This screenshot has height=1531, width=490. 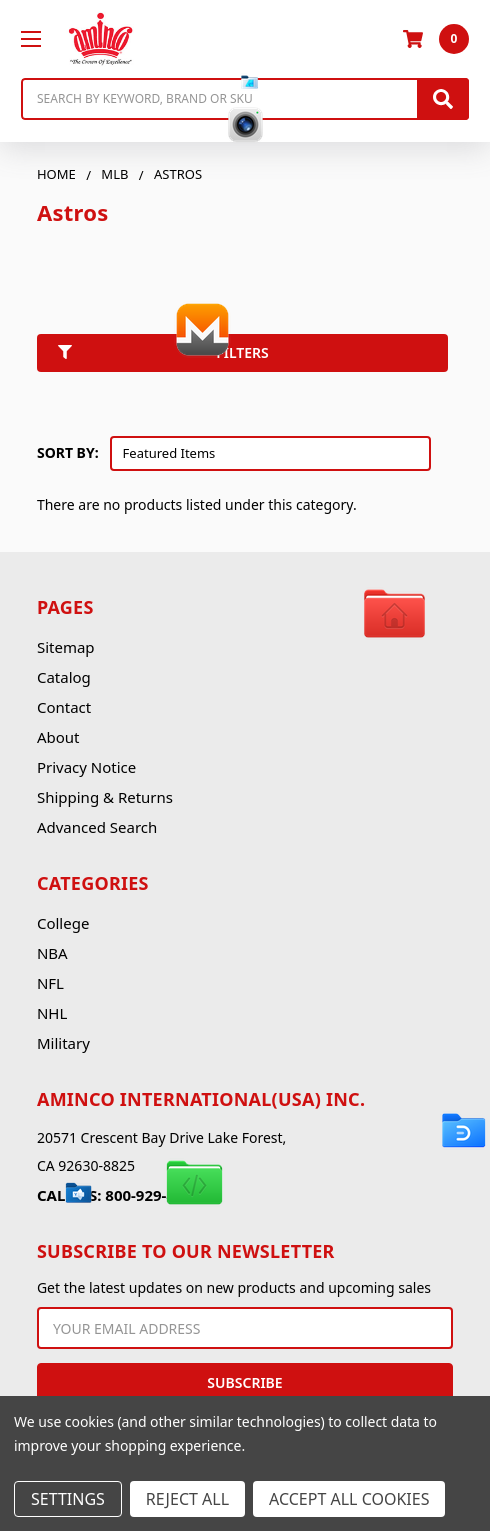 I want to click on open your code projects folder, so click(x=194, y=1182).